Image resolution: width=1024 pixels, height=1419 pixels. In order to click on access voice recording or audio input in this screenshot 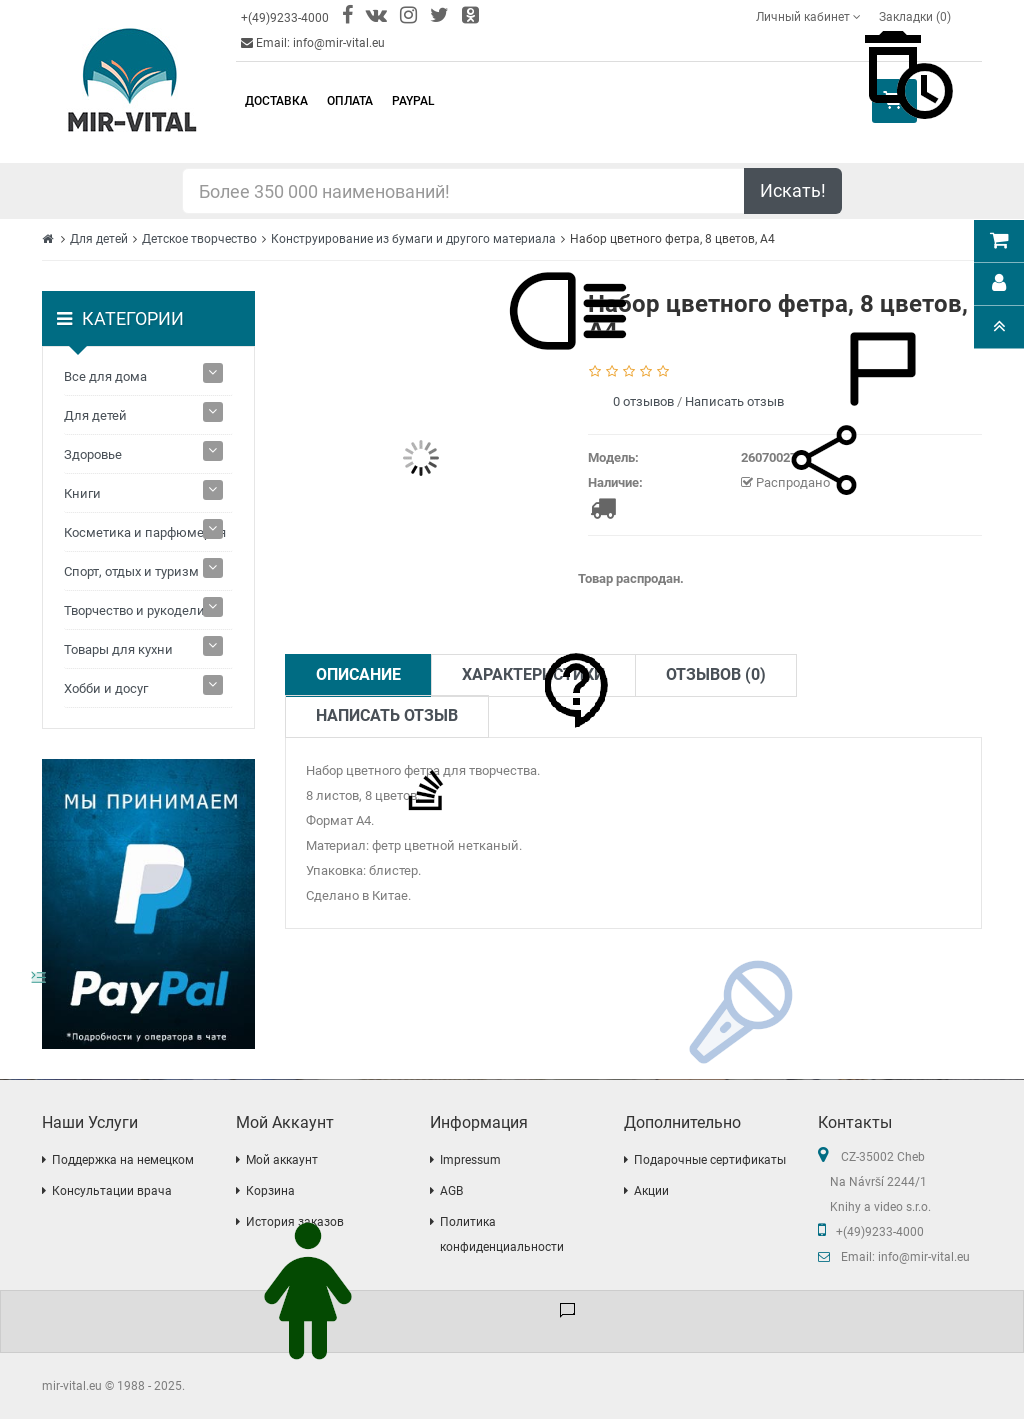, I will do `click(739, 1014)`.